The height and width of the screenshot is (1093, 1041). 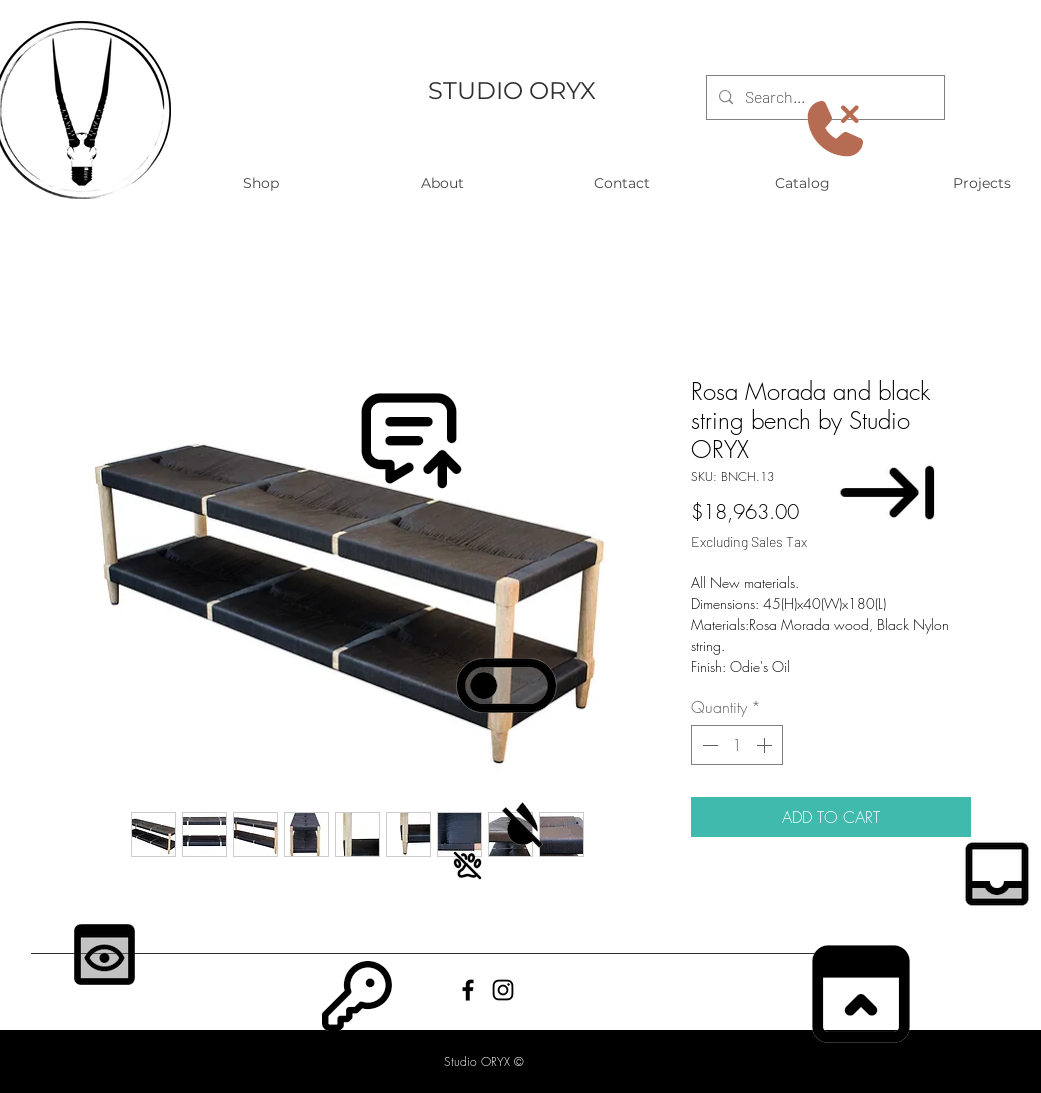 What do you see at coordinates (357, 996) in the screenshot?
I see `access security or authentication settings` at bounding box center [357, 996].